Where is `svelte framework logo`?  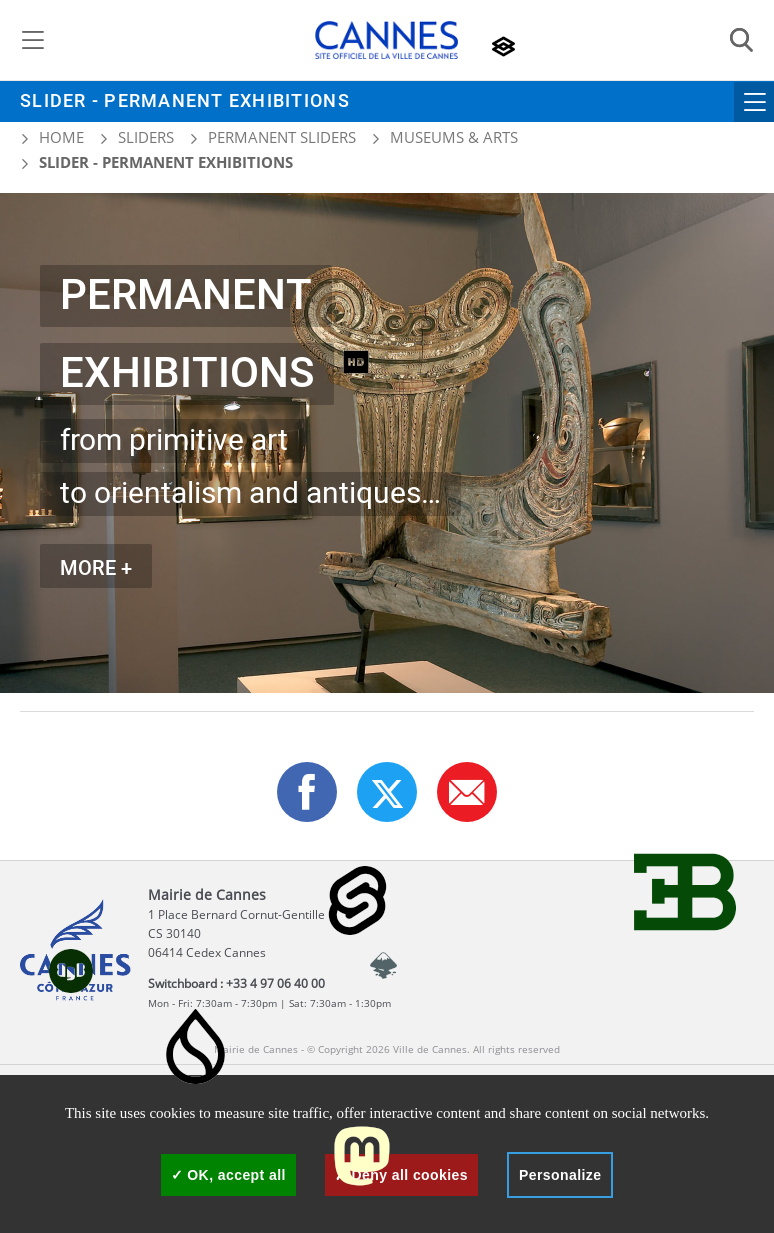 svelte framework logo is located at coordinates (357, 900).